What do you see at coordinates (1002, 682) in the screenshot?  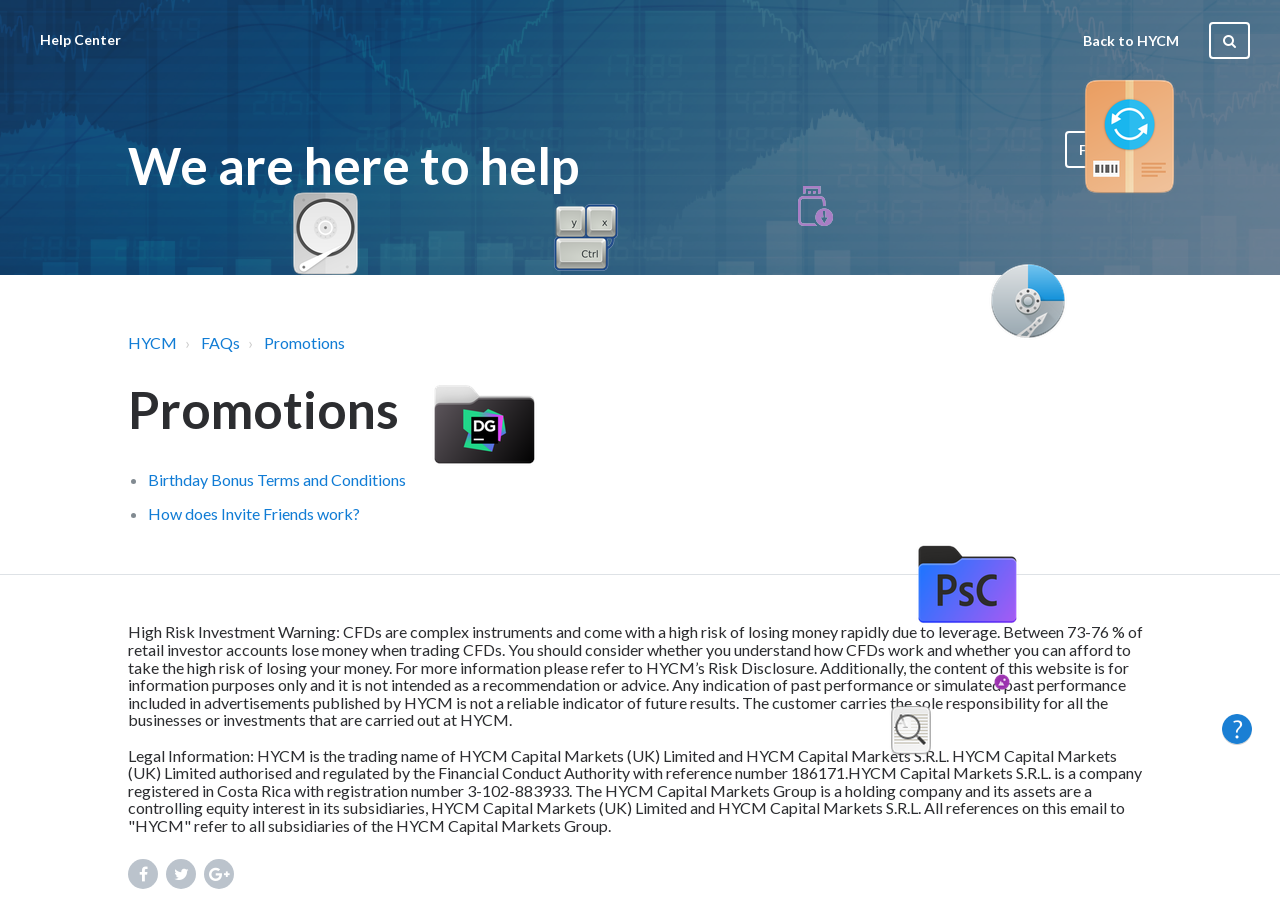 I see `indicates photo or image content` at bounding box center [1002, 682].